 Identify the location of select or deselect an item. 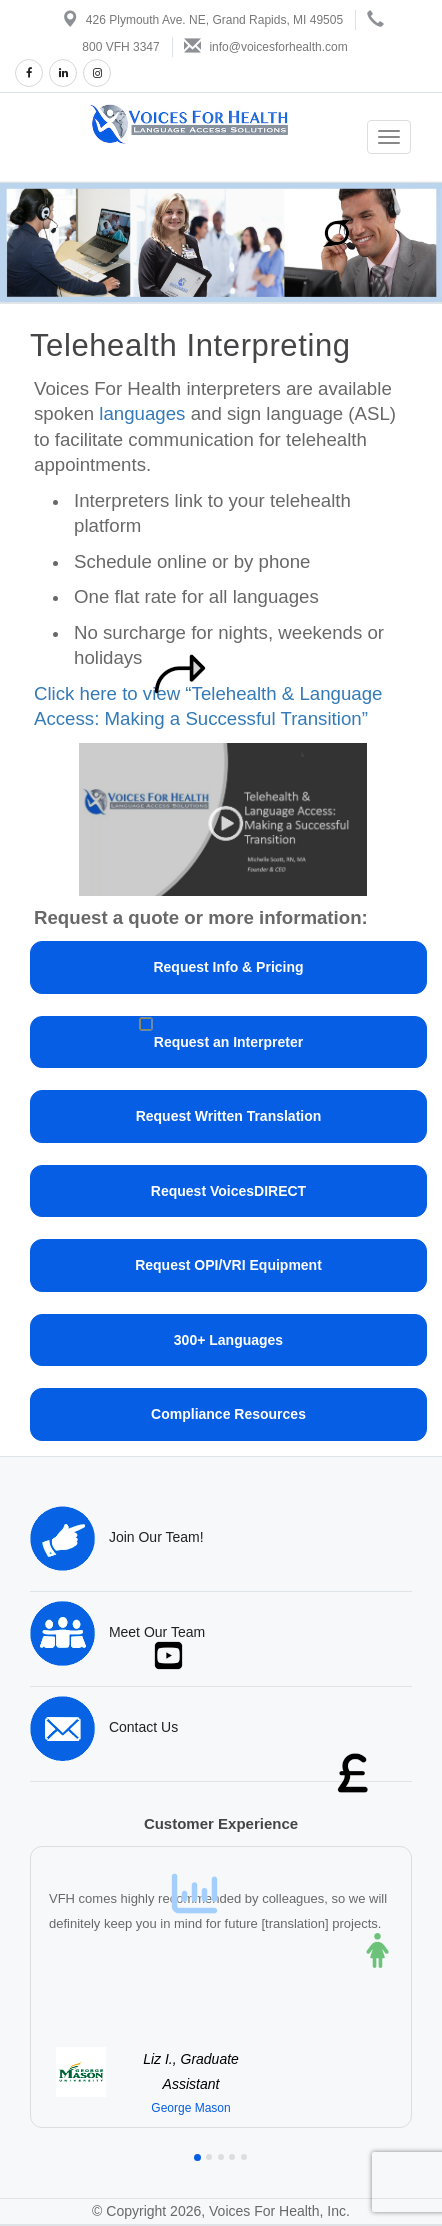
(146, 1024).